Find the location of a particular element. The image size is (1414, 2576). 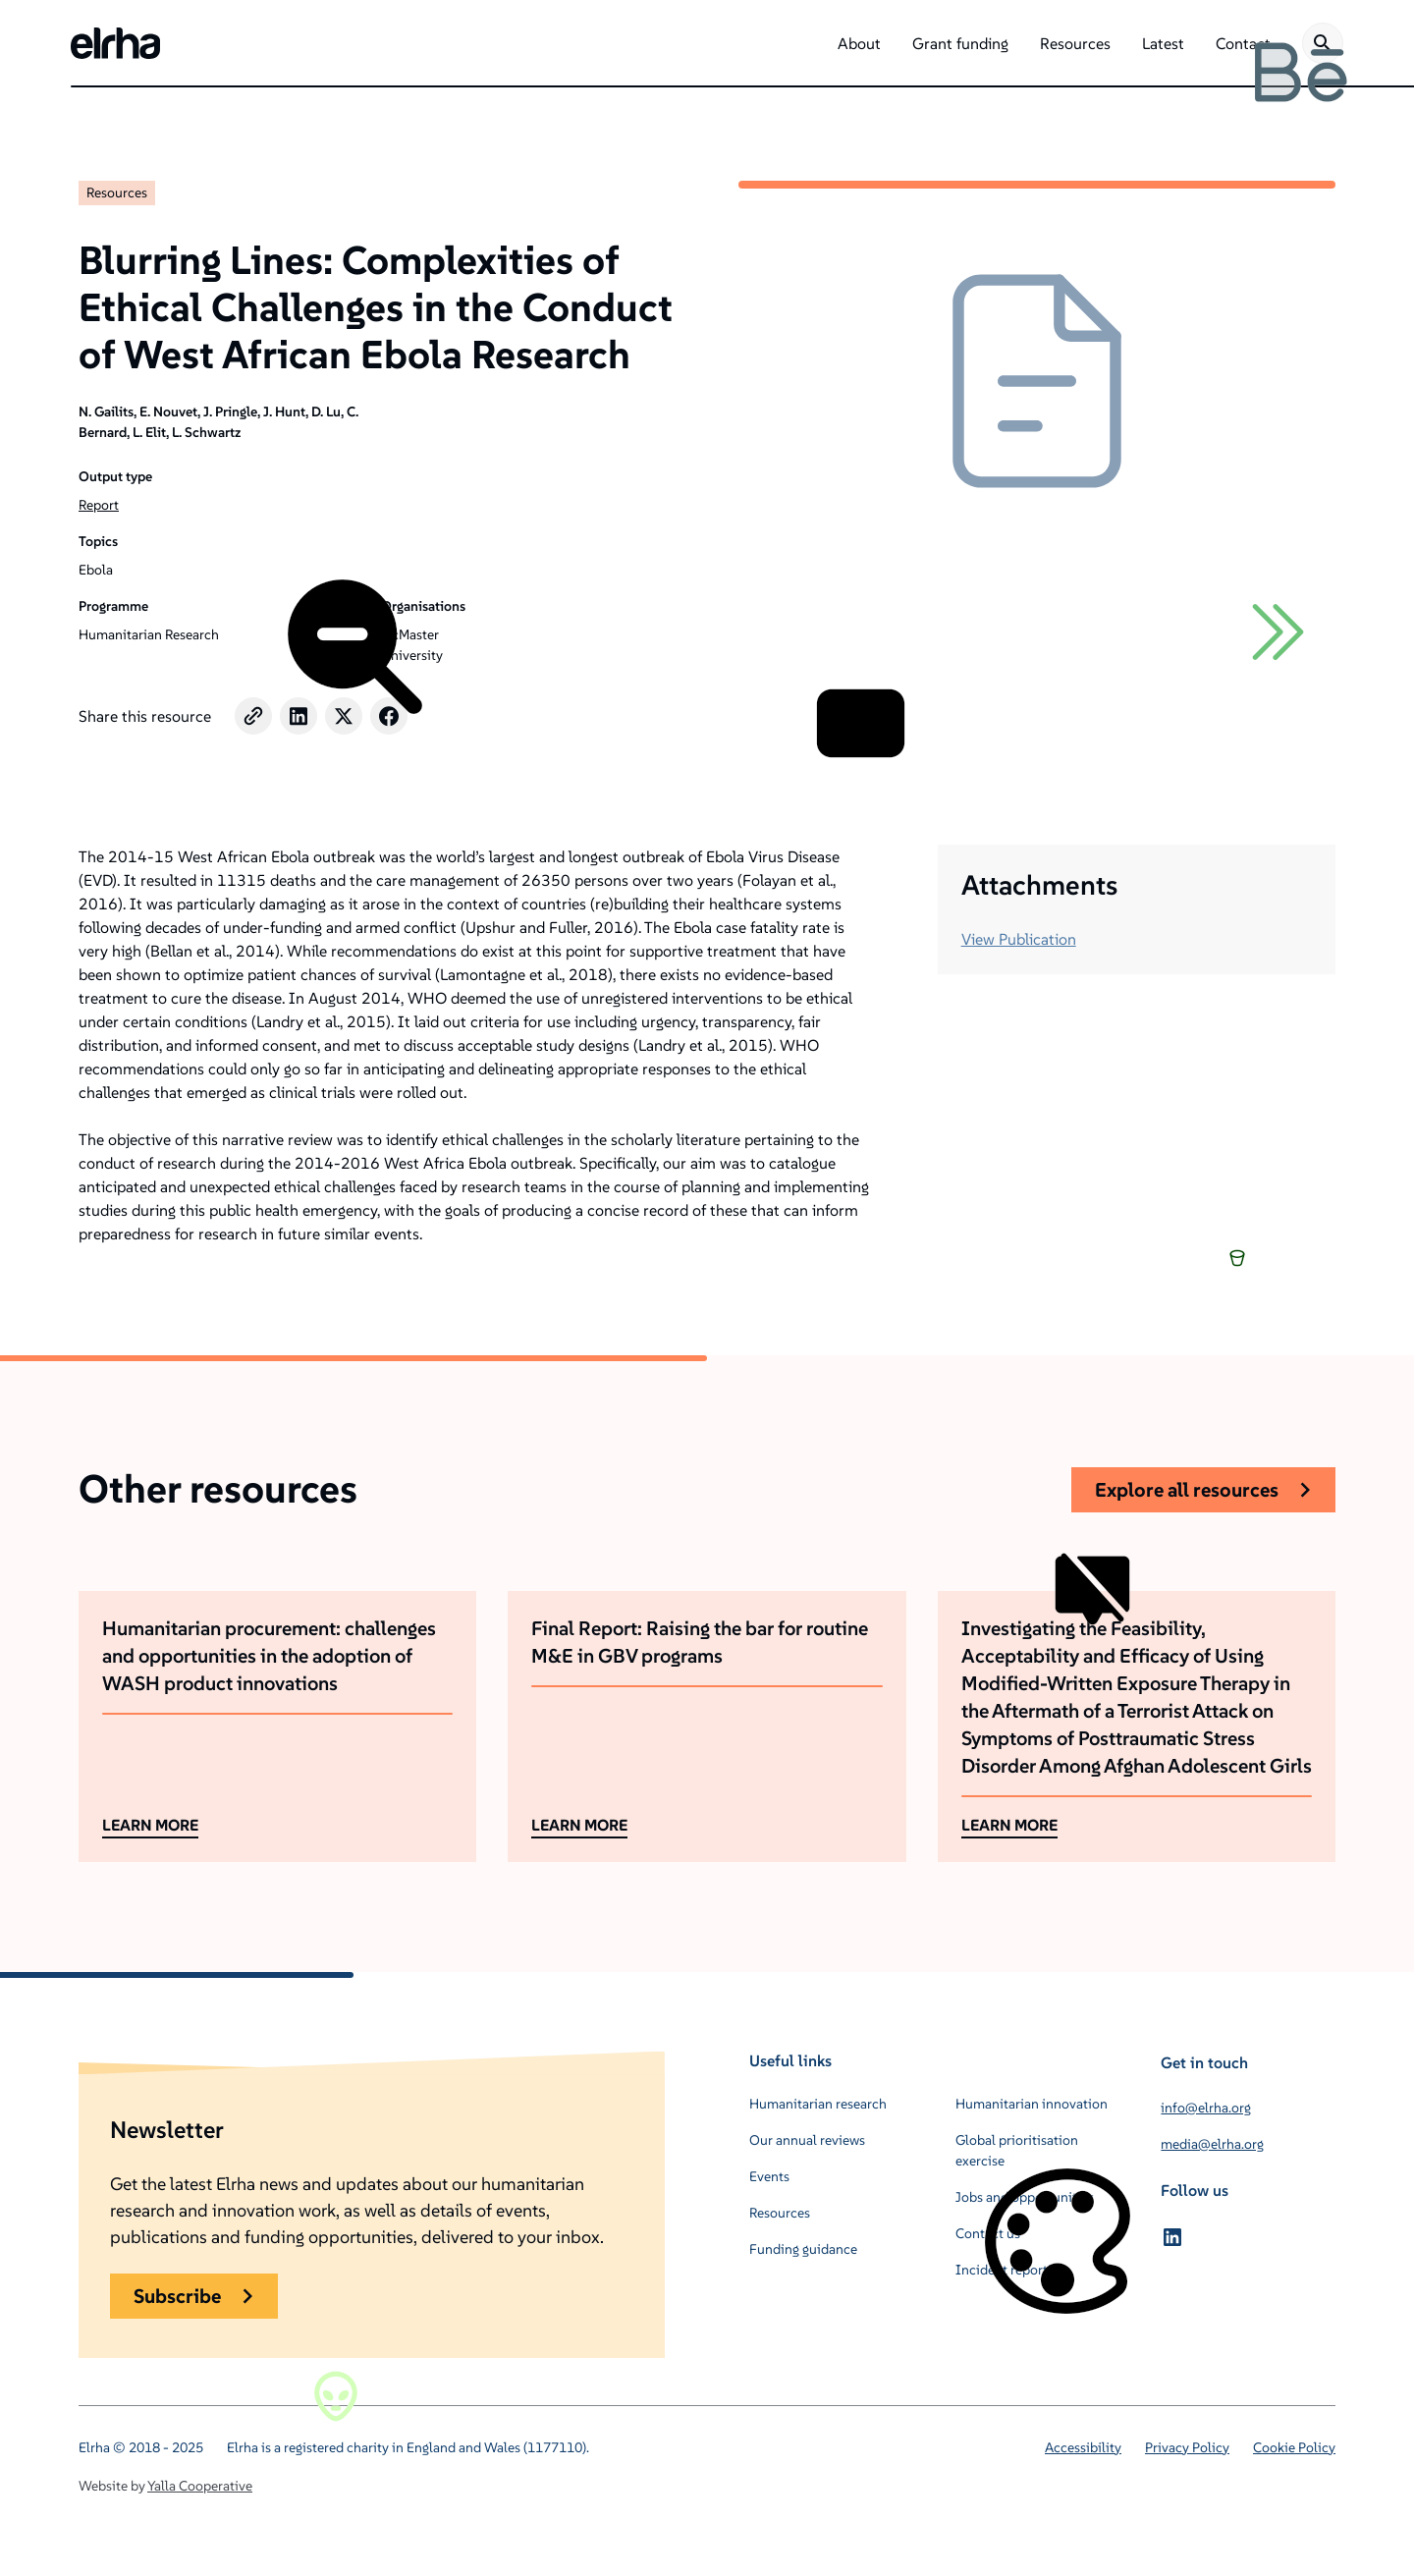

skip forward or advance quickly is located at coordinates (1278, 631).